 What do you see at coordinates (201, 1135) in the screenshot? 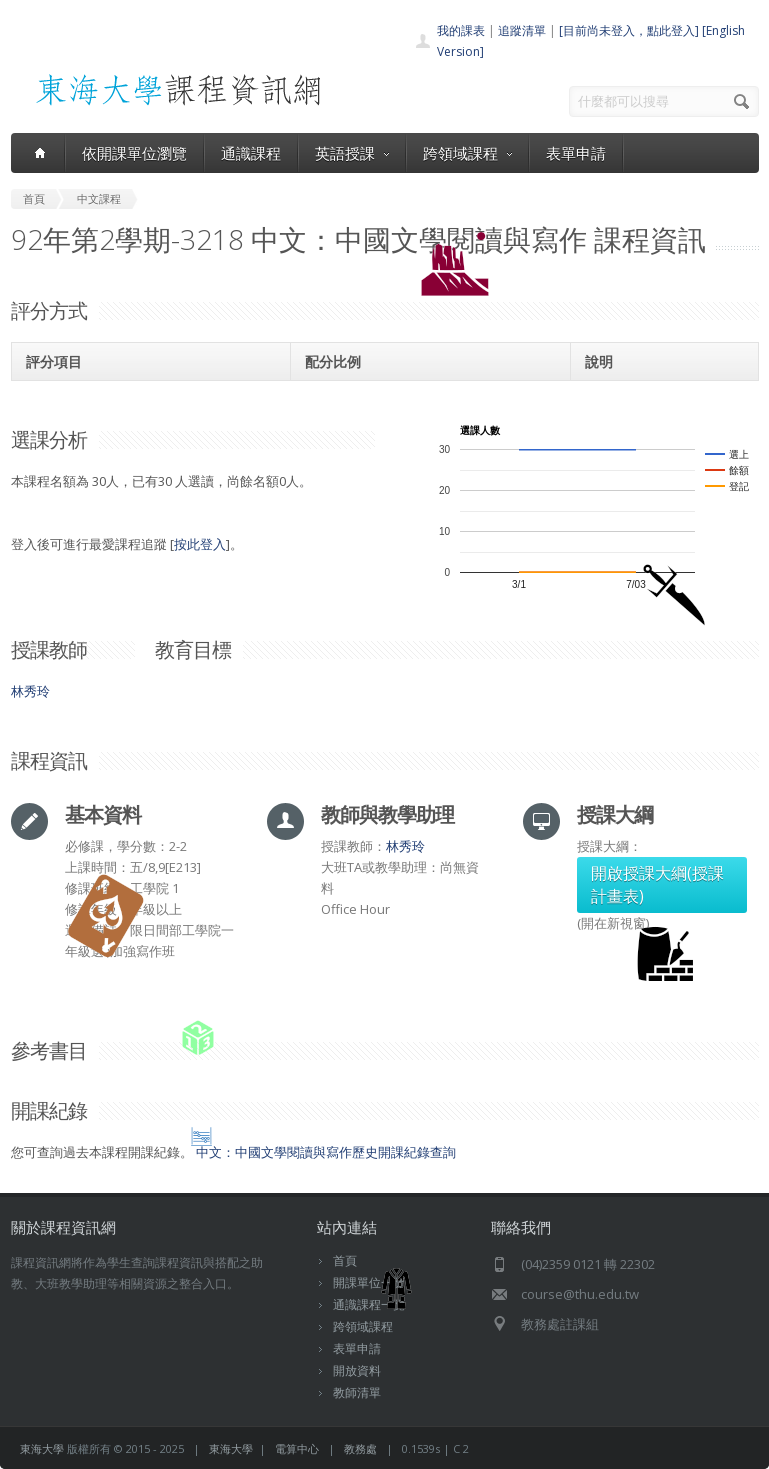
I see `open calculator or counting tool` at bounding box center [201, 1135].